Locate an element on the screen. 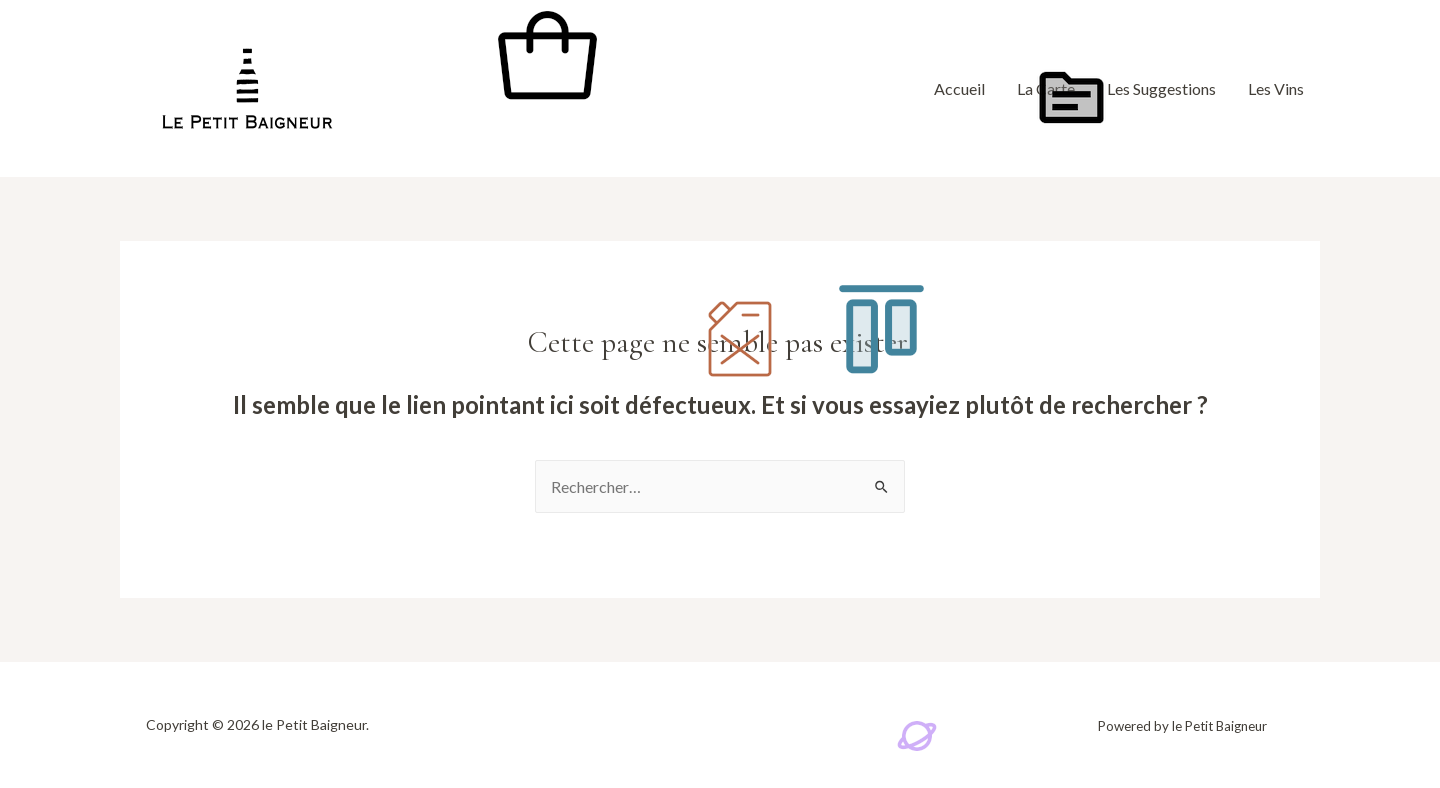 The height and width of the screenshot is (788, 1440). align selected objects to the top edge is located at coordinates (881, 327).